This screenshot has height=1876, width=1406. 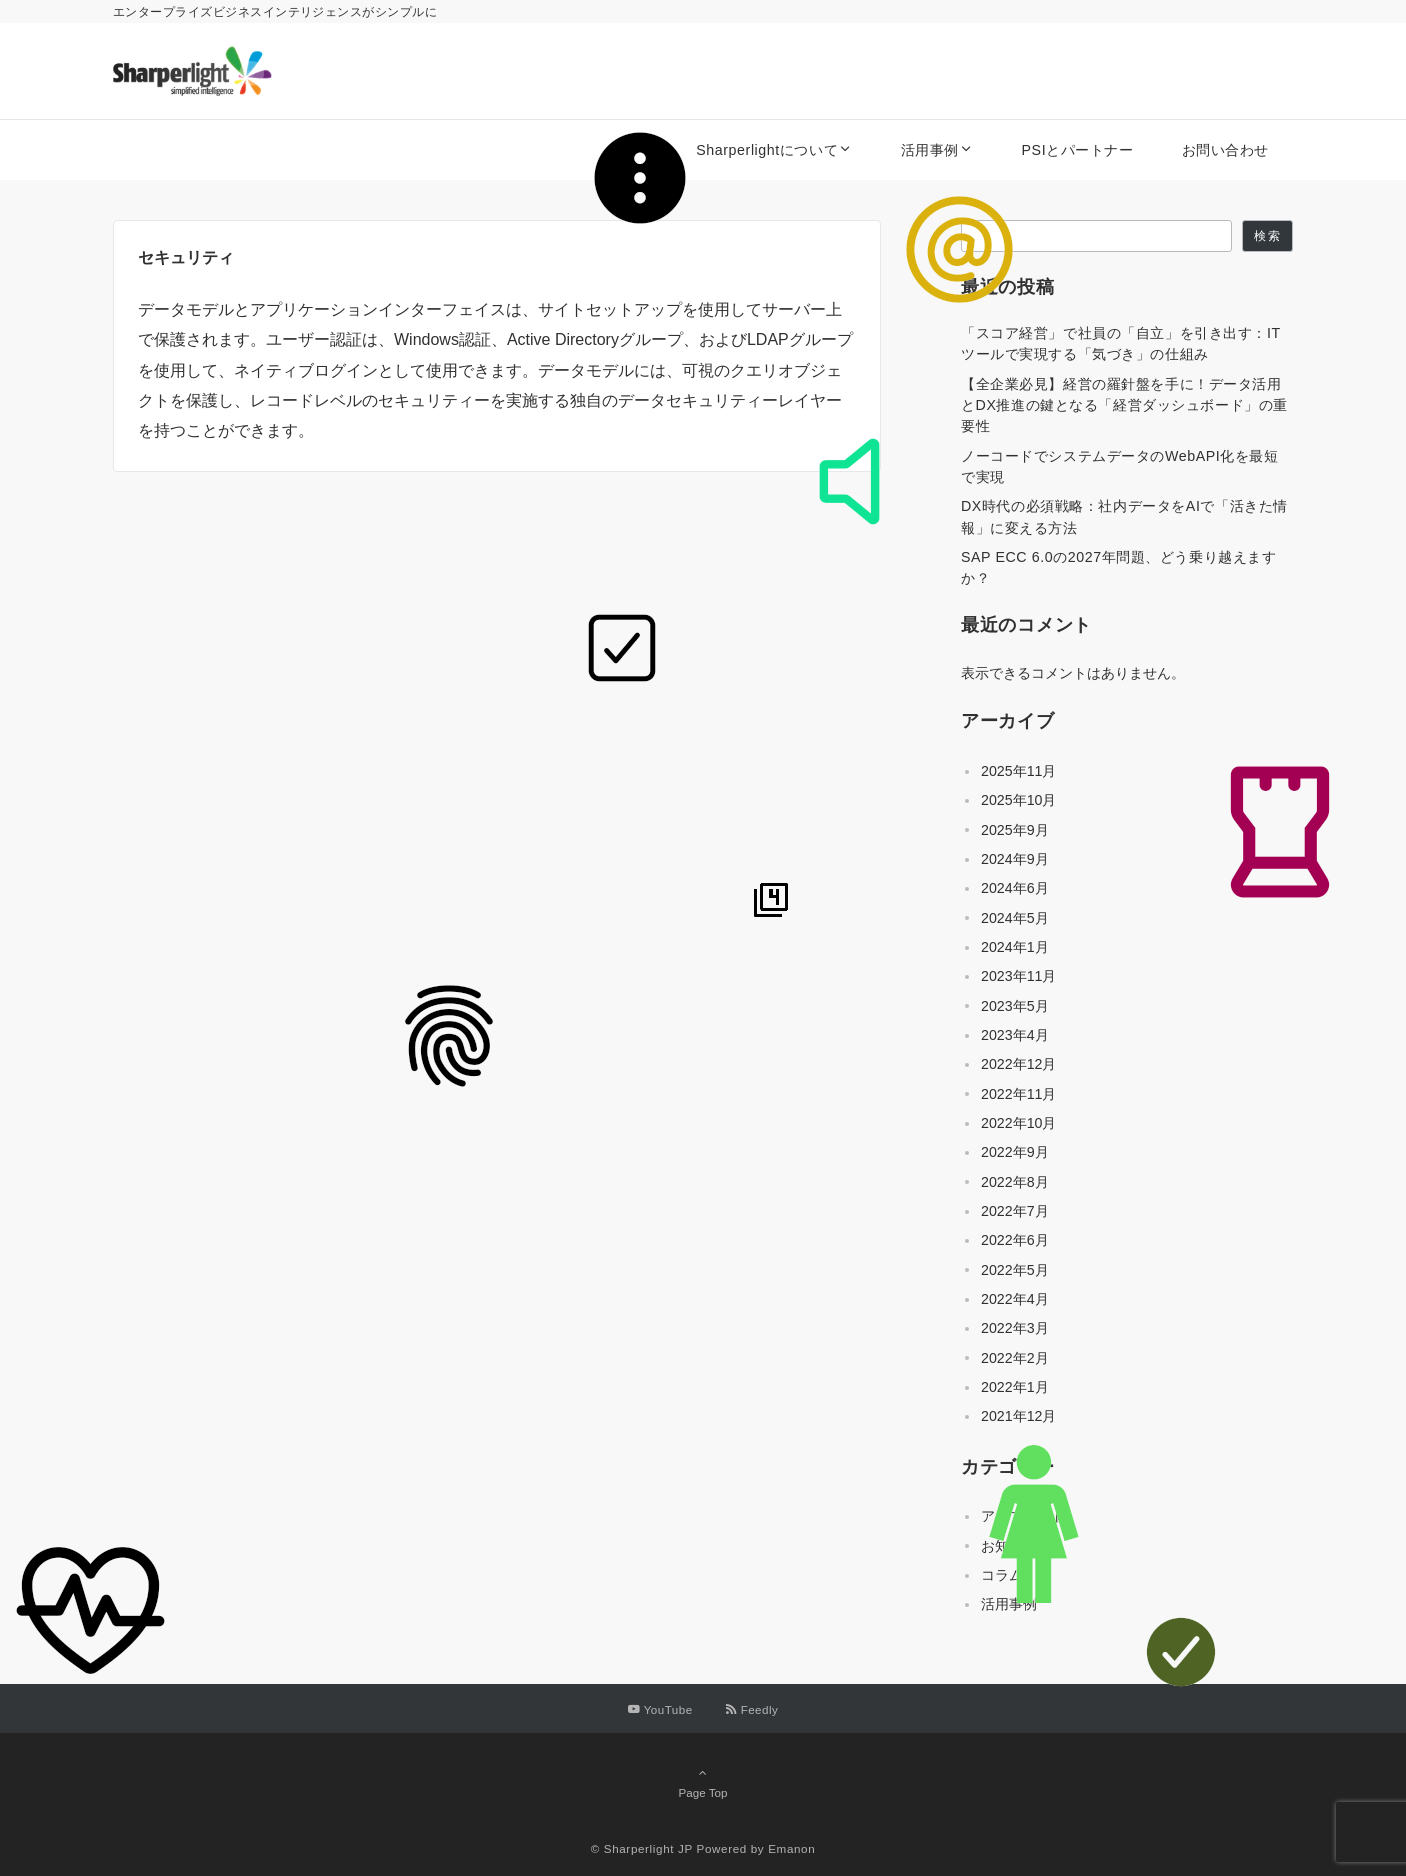 What do you see at coordinates (771, 900) in the screenshot?
I see `select filter option 4` at bounding box center [771, 900].